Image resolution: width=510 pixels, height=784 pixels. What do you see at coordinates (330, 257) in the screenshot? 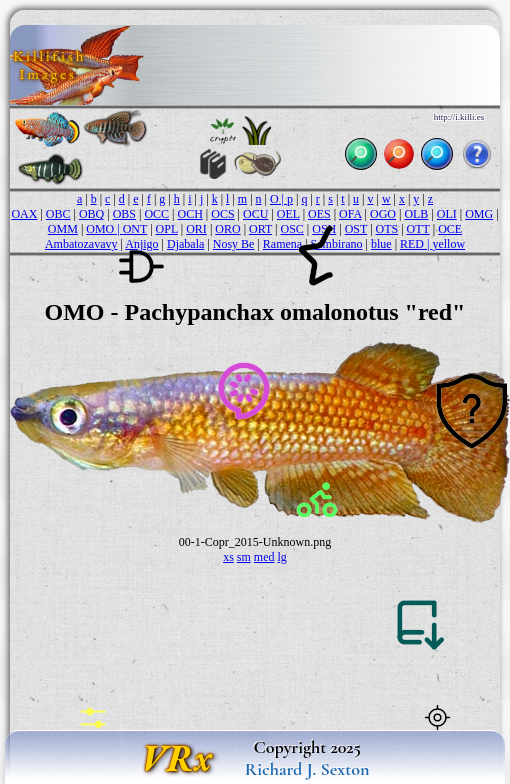
I see `indicates a partial or half-star rating` at bounding box center [330, 257].